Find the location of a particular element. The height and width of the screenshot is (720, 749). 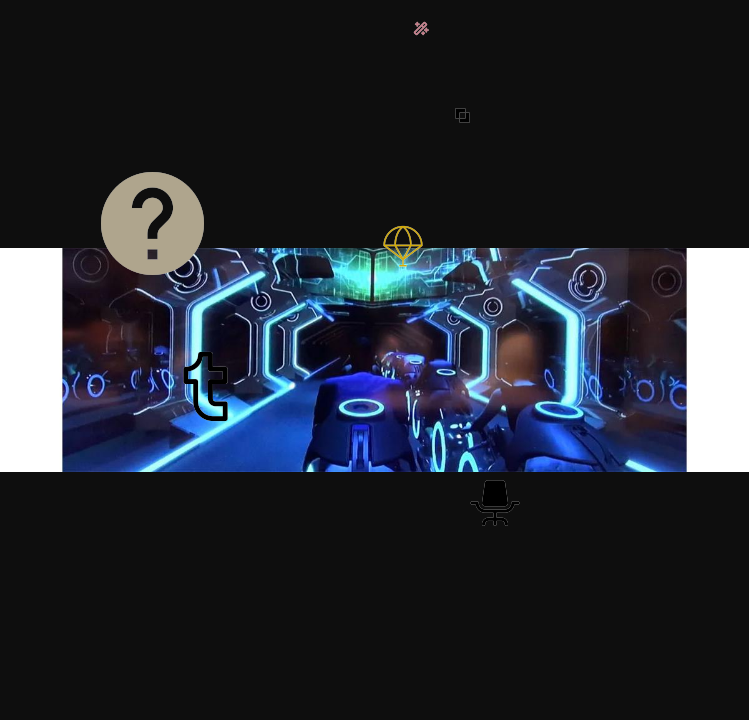

exclude overlapping areas in a selection is located at coordinates (462, 115).